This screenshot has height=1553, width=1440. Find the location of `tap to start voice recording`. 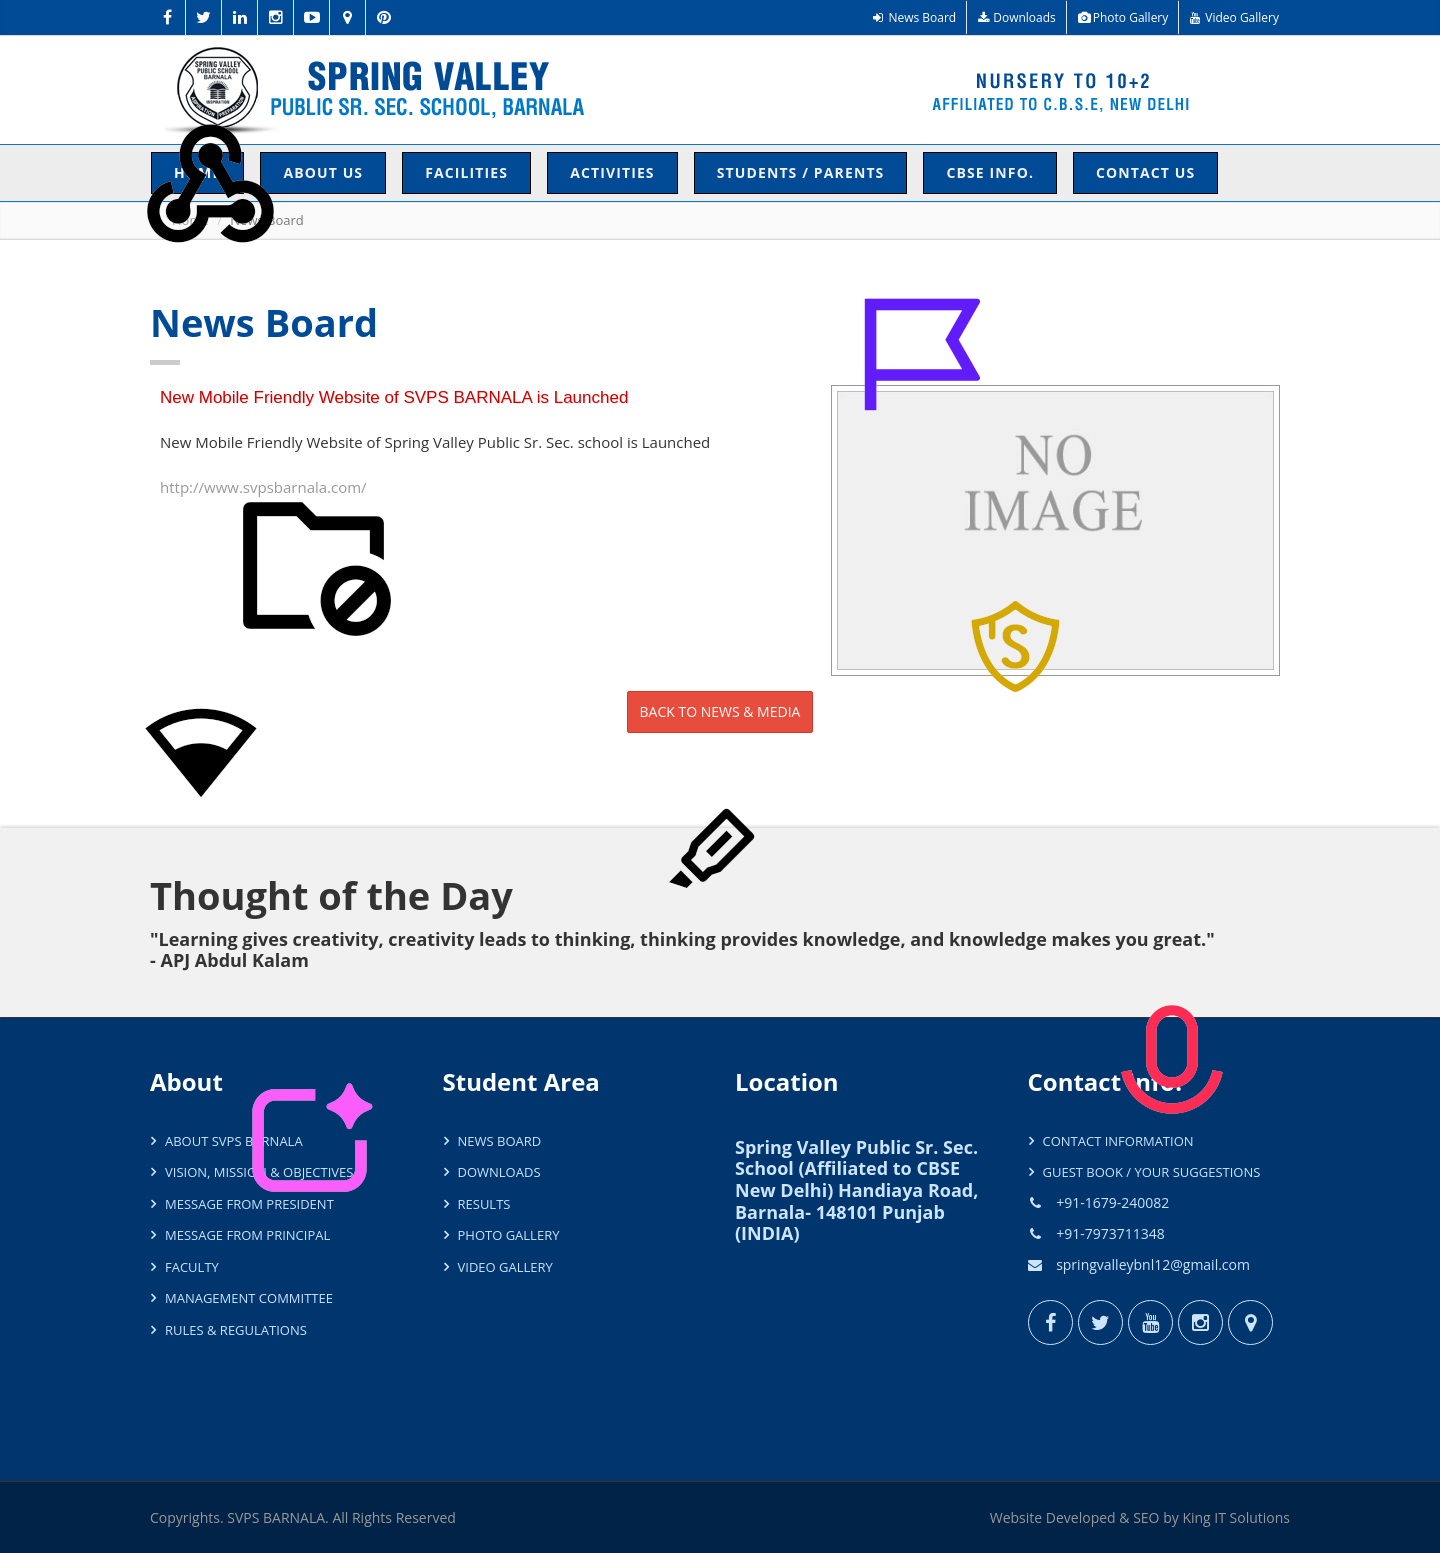

tap to start voice recording is located at coordinates (1172, 1062).